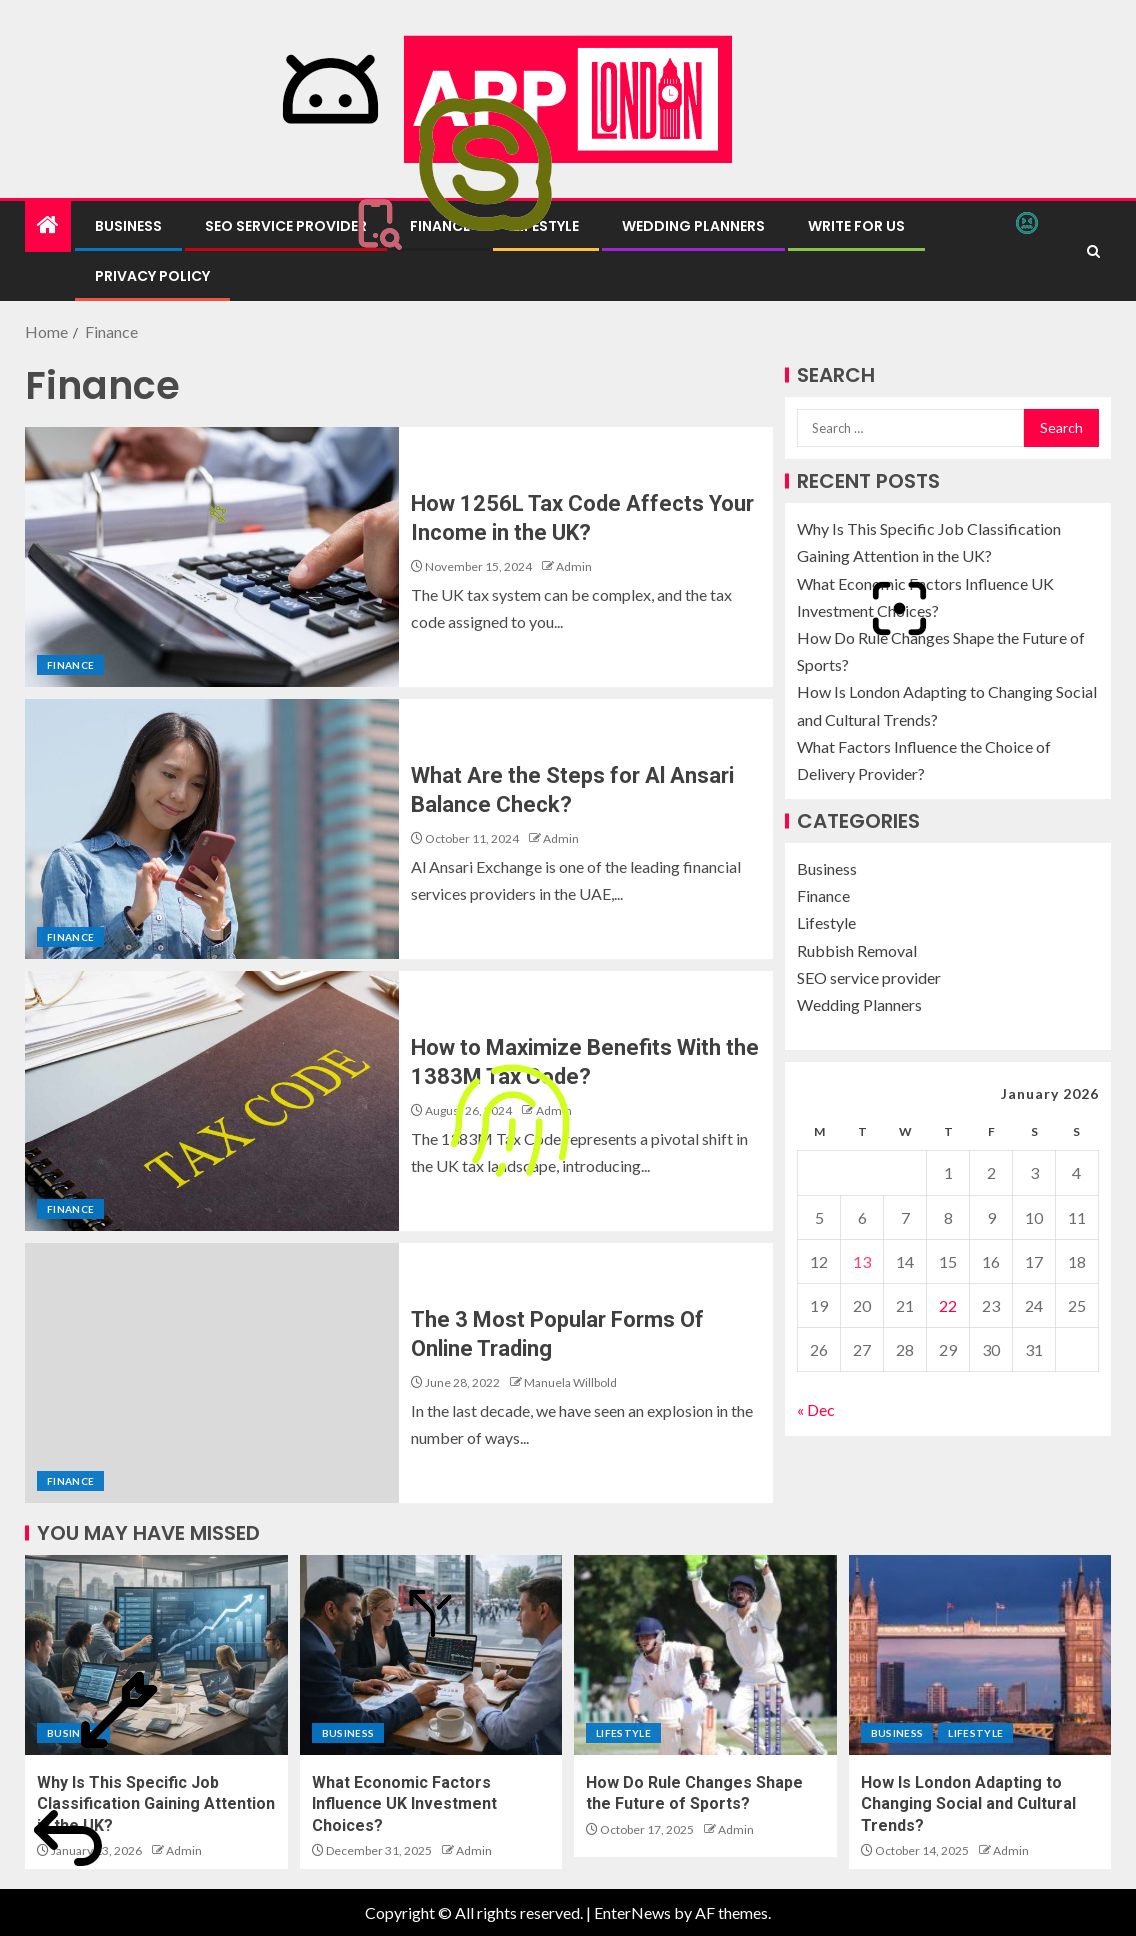 The height and width of the screenshot is (1936, 1136). What do you see at coordinates (1027, 223) in the screenshot?
I see `express frustration or anger` at bounding box center [1027, 223].